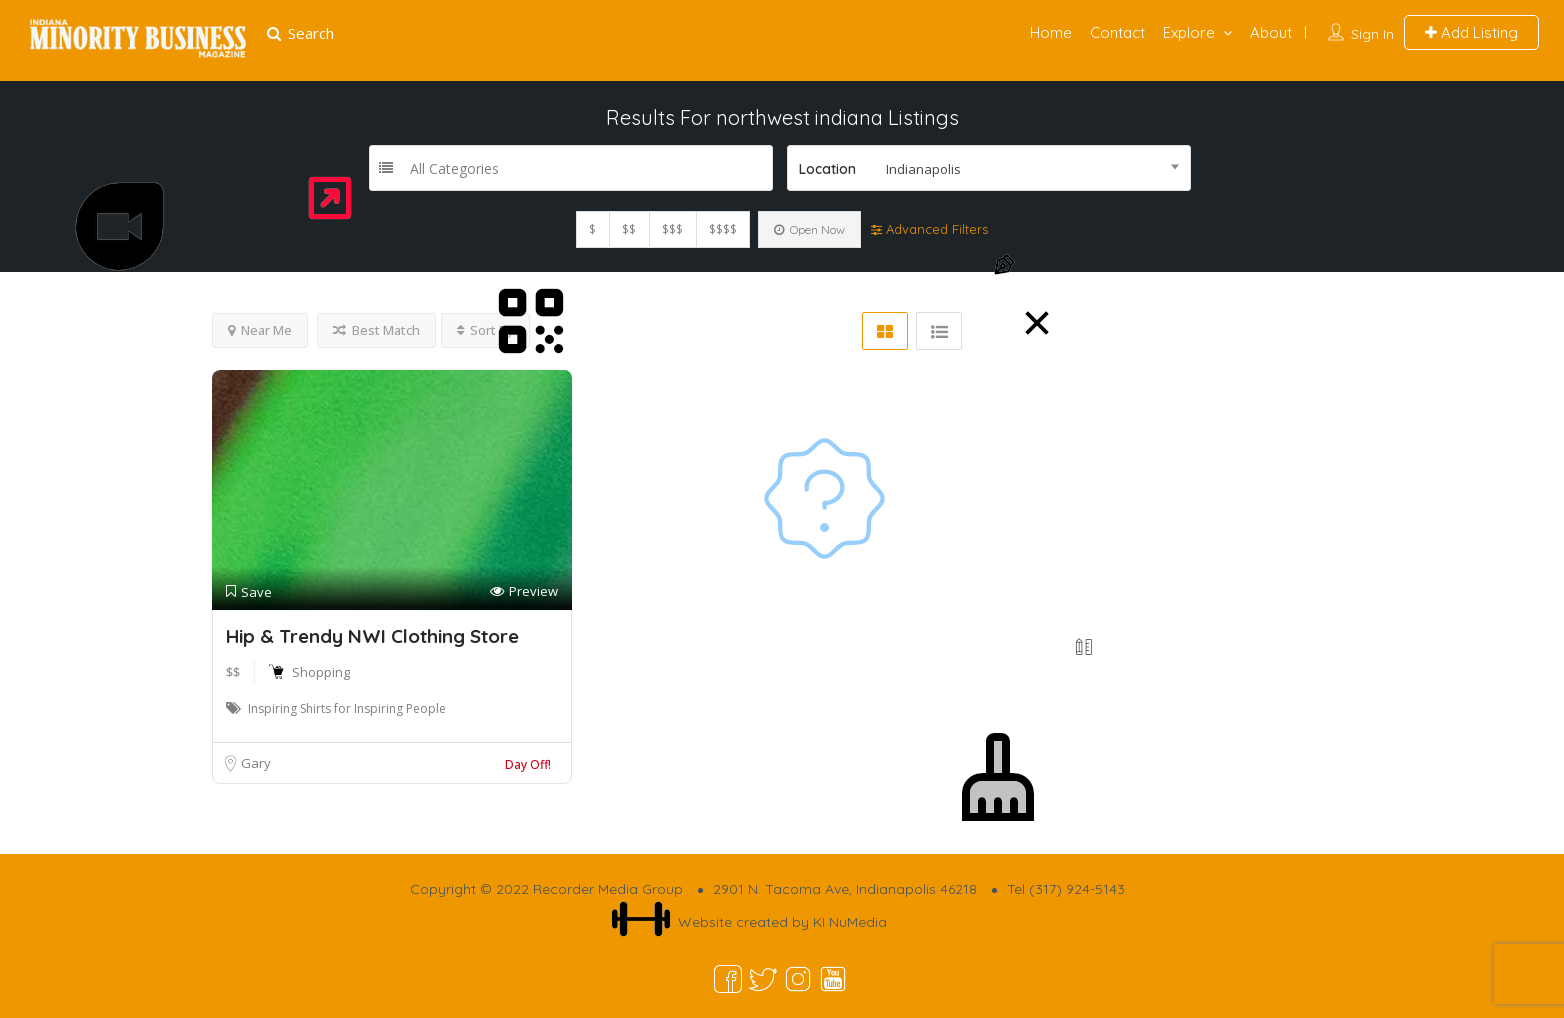  Describe the element at coordinates (119, 226) in the screenshot. I see `open google duo video calling app` at that location.